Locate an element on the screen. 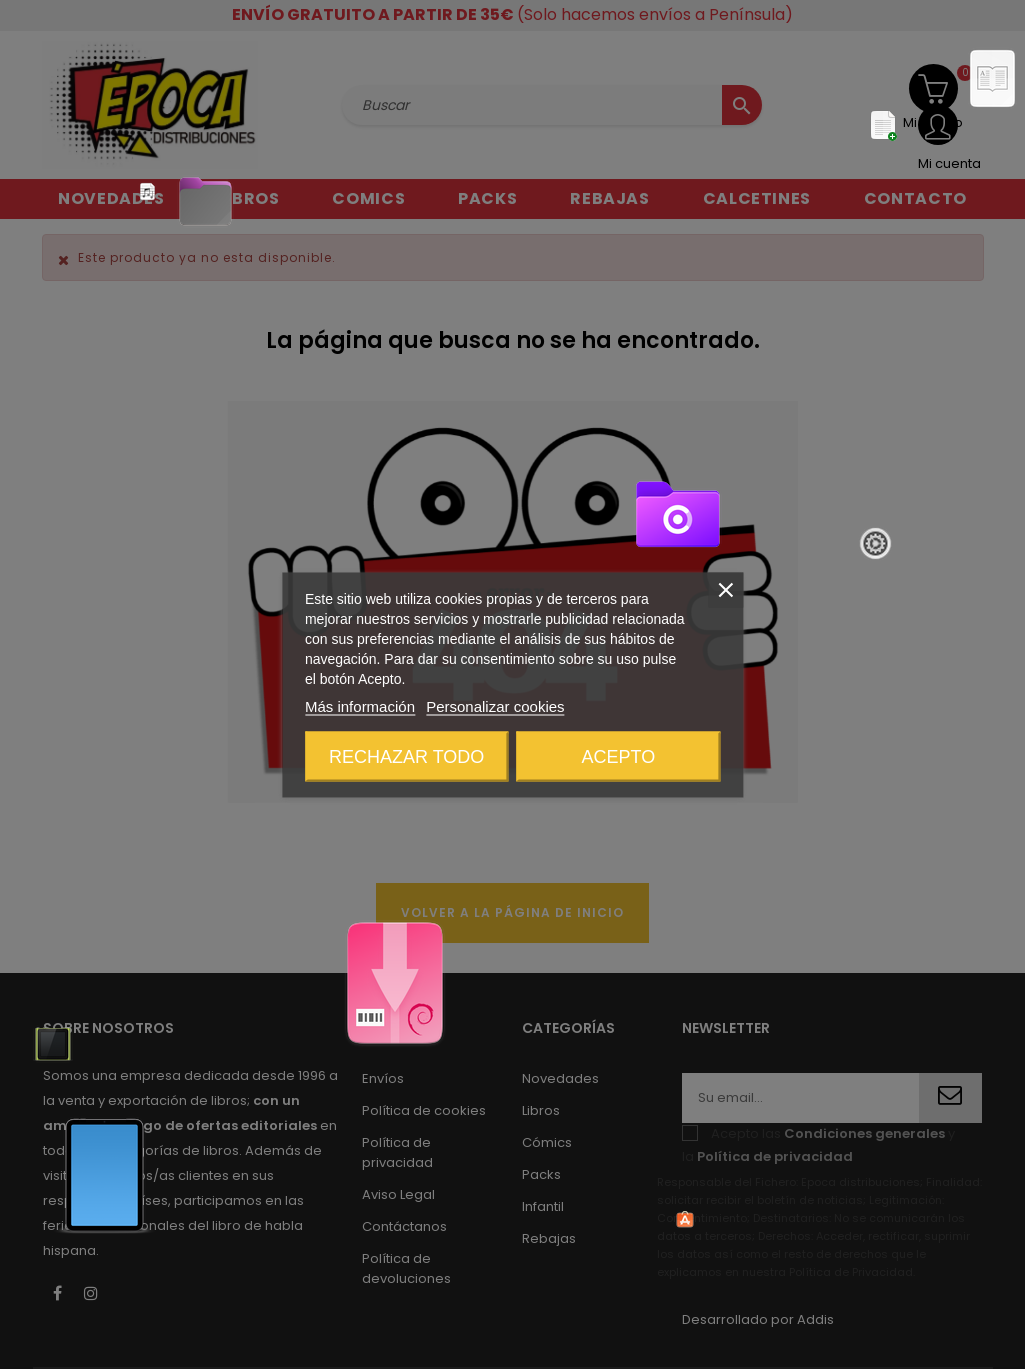 This screenshot has height=1369, width=1025. open synaptic package manager is located at coordinates (395, 983).